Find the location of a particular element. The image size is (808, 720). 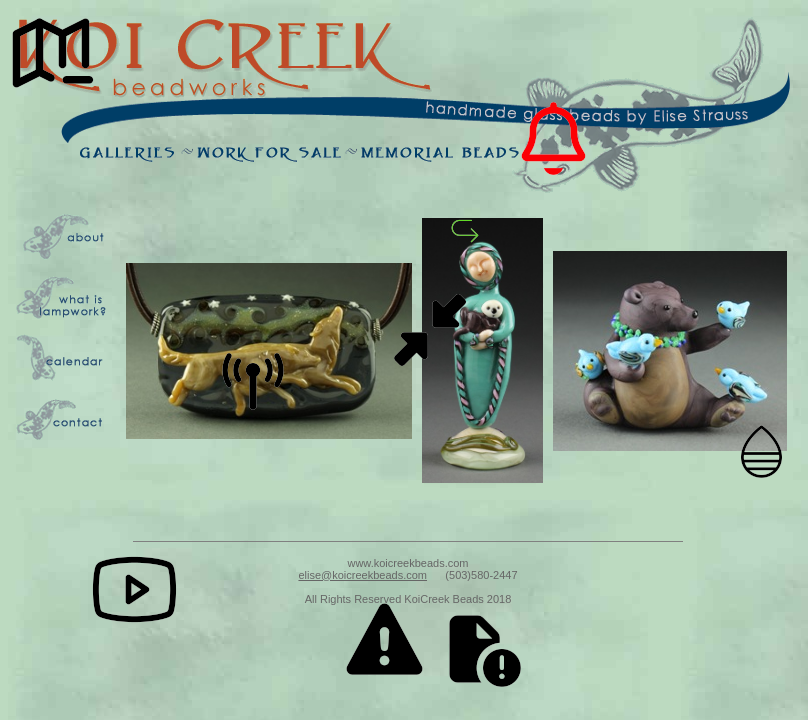

view notifications is located at coordinates (553, 138).